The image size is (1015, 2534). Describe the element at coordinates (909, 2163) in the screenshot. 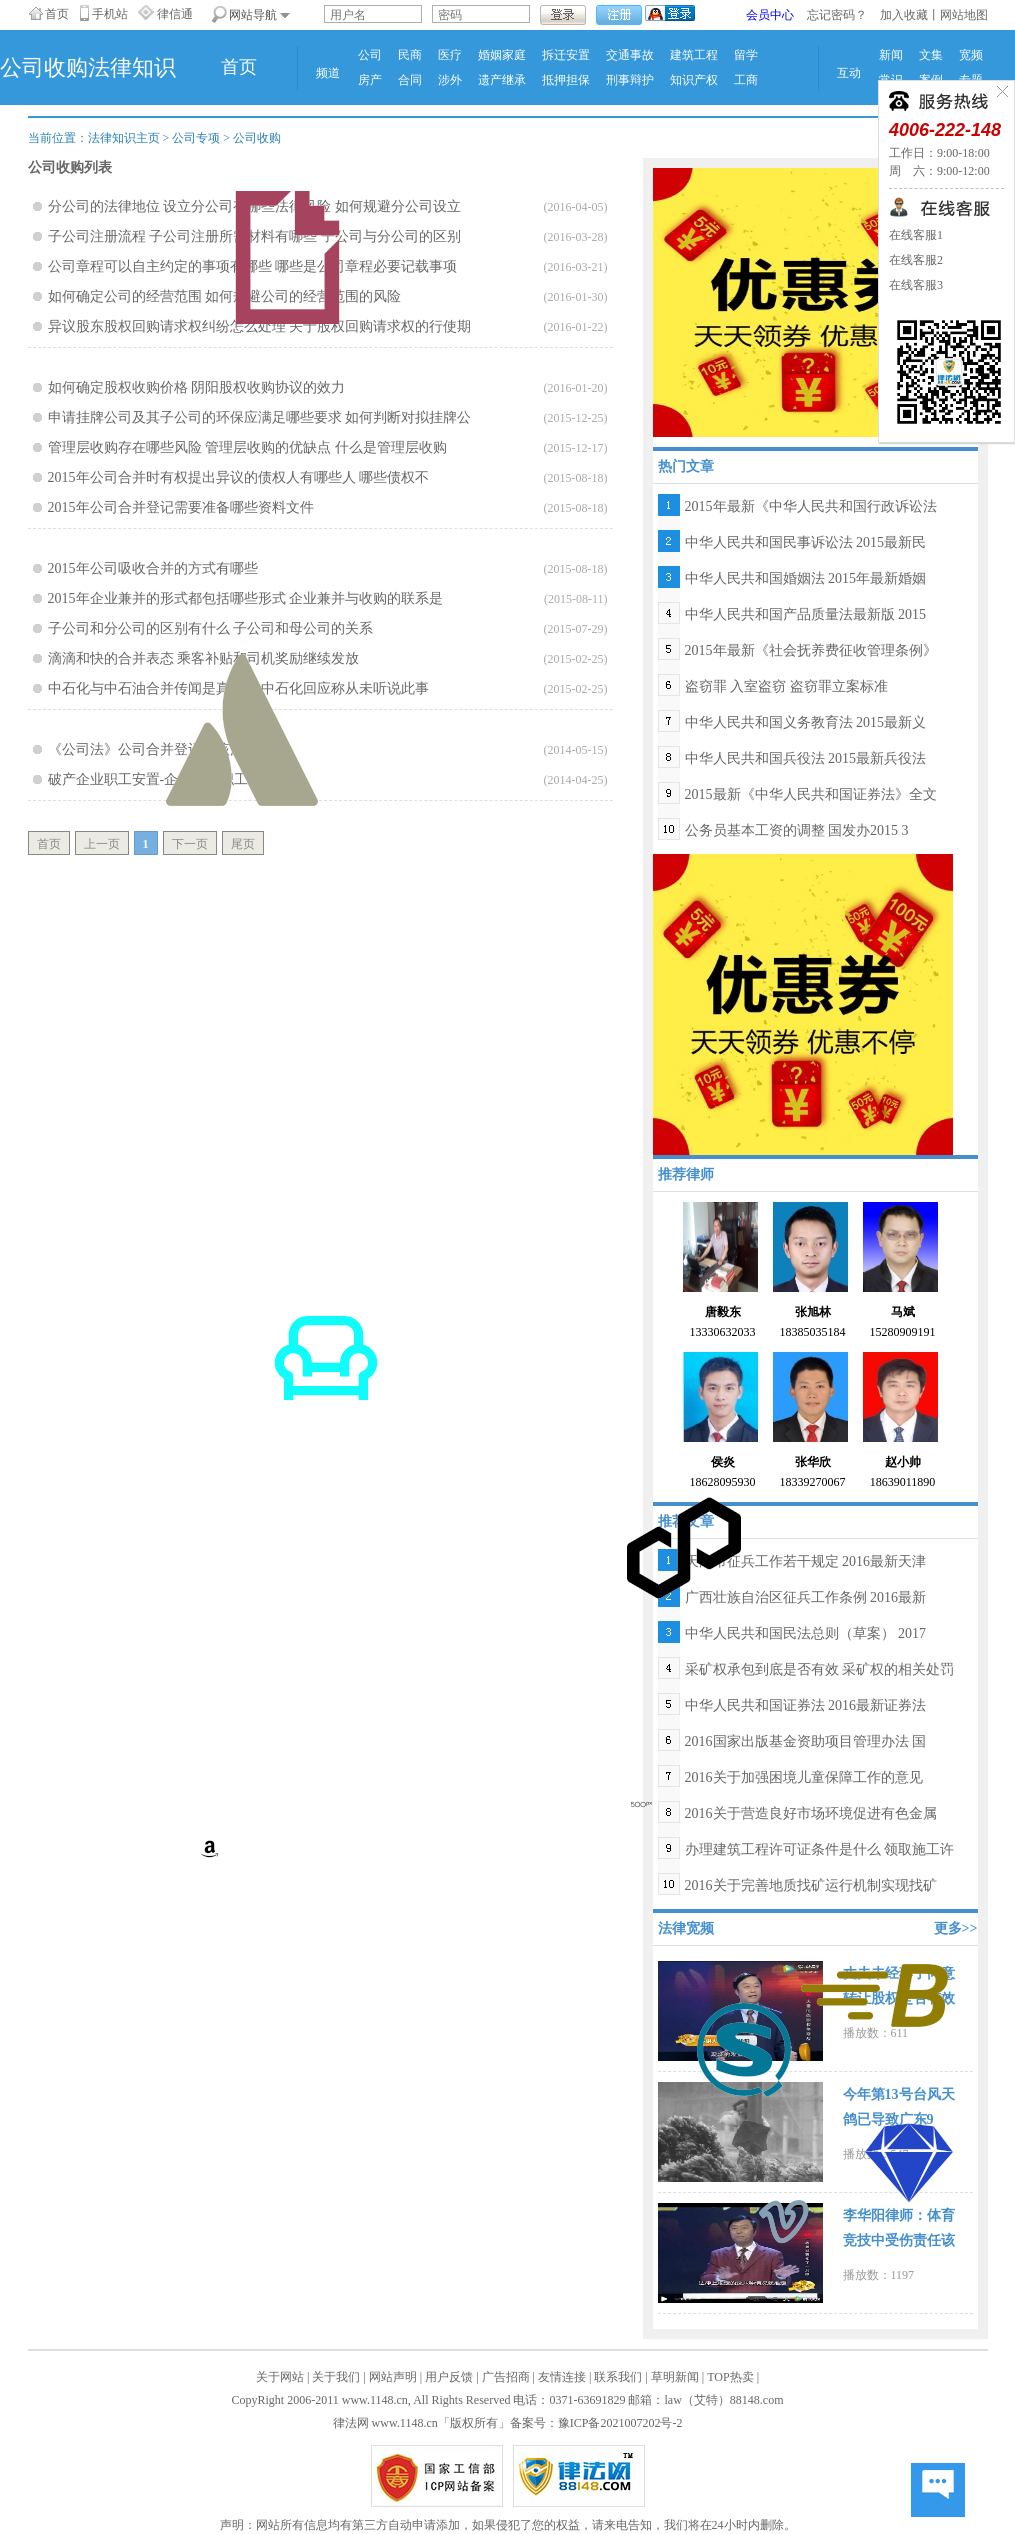

I see `open Sketch design app` at that location.